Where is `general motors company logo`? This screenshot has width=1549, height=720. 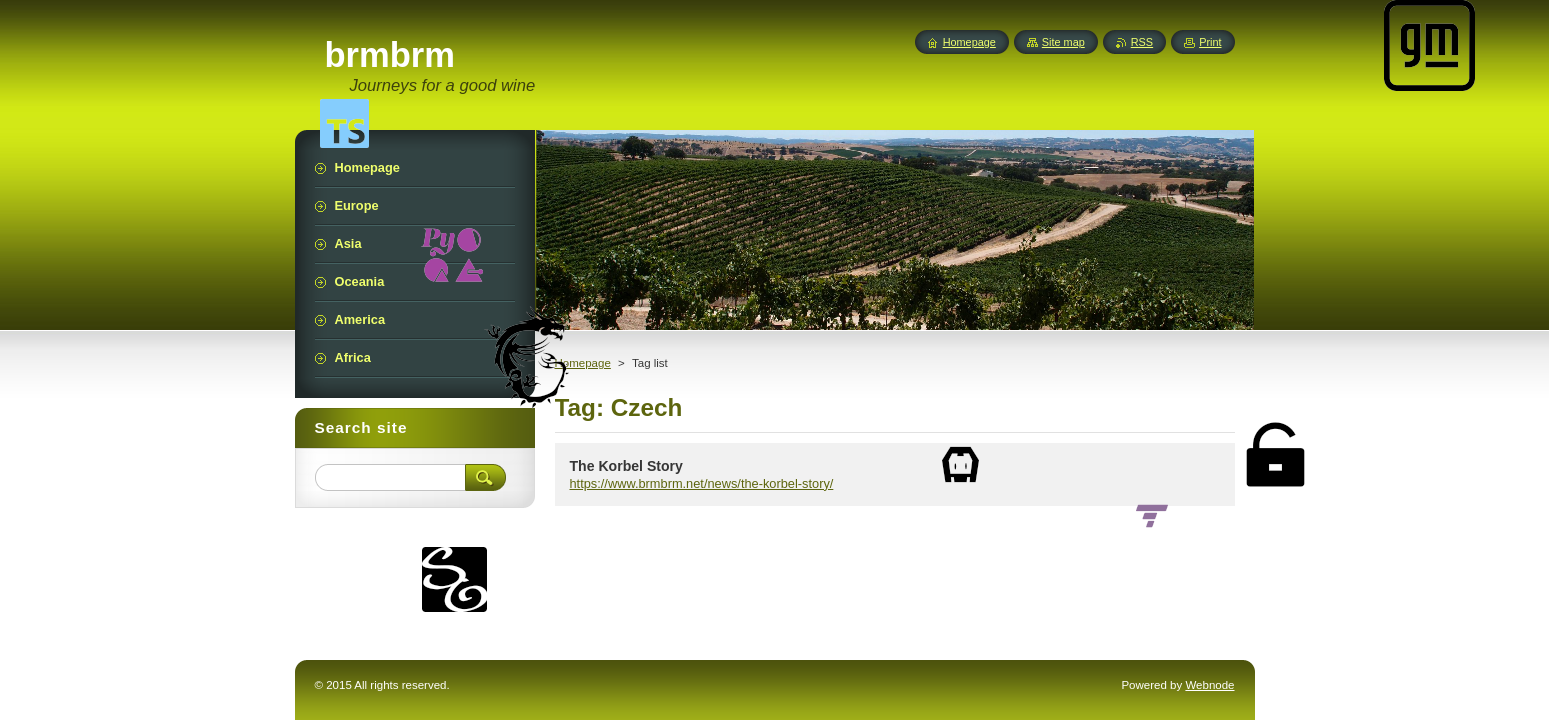
general motors company logo is located at coordinates (1429, 45).